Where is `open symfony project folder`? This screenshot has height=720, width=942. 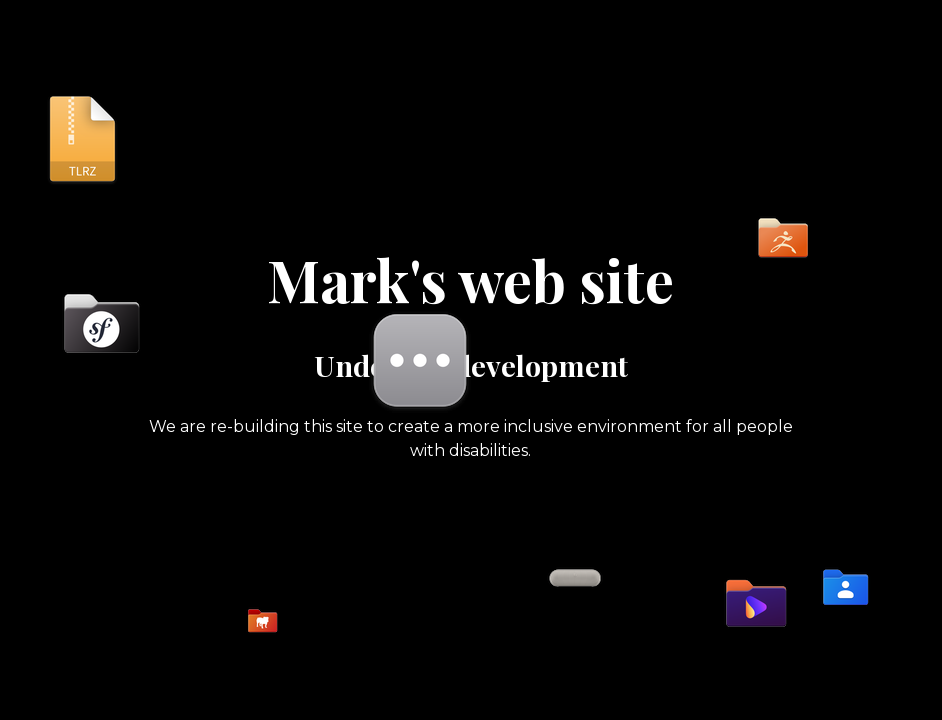 open symfony project folder is located at coordinates (101, 325).